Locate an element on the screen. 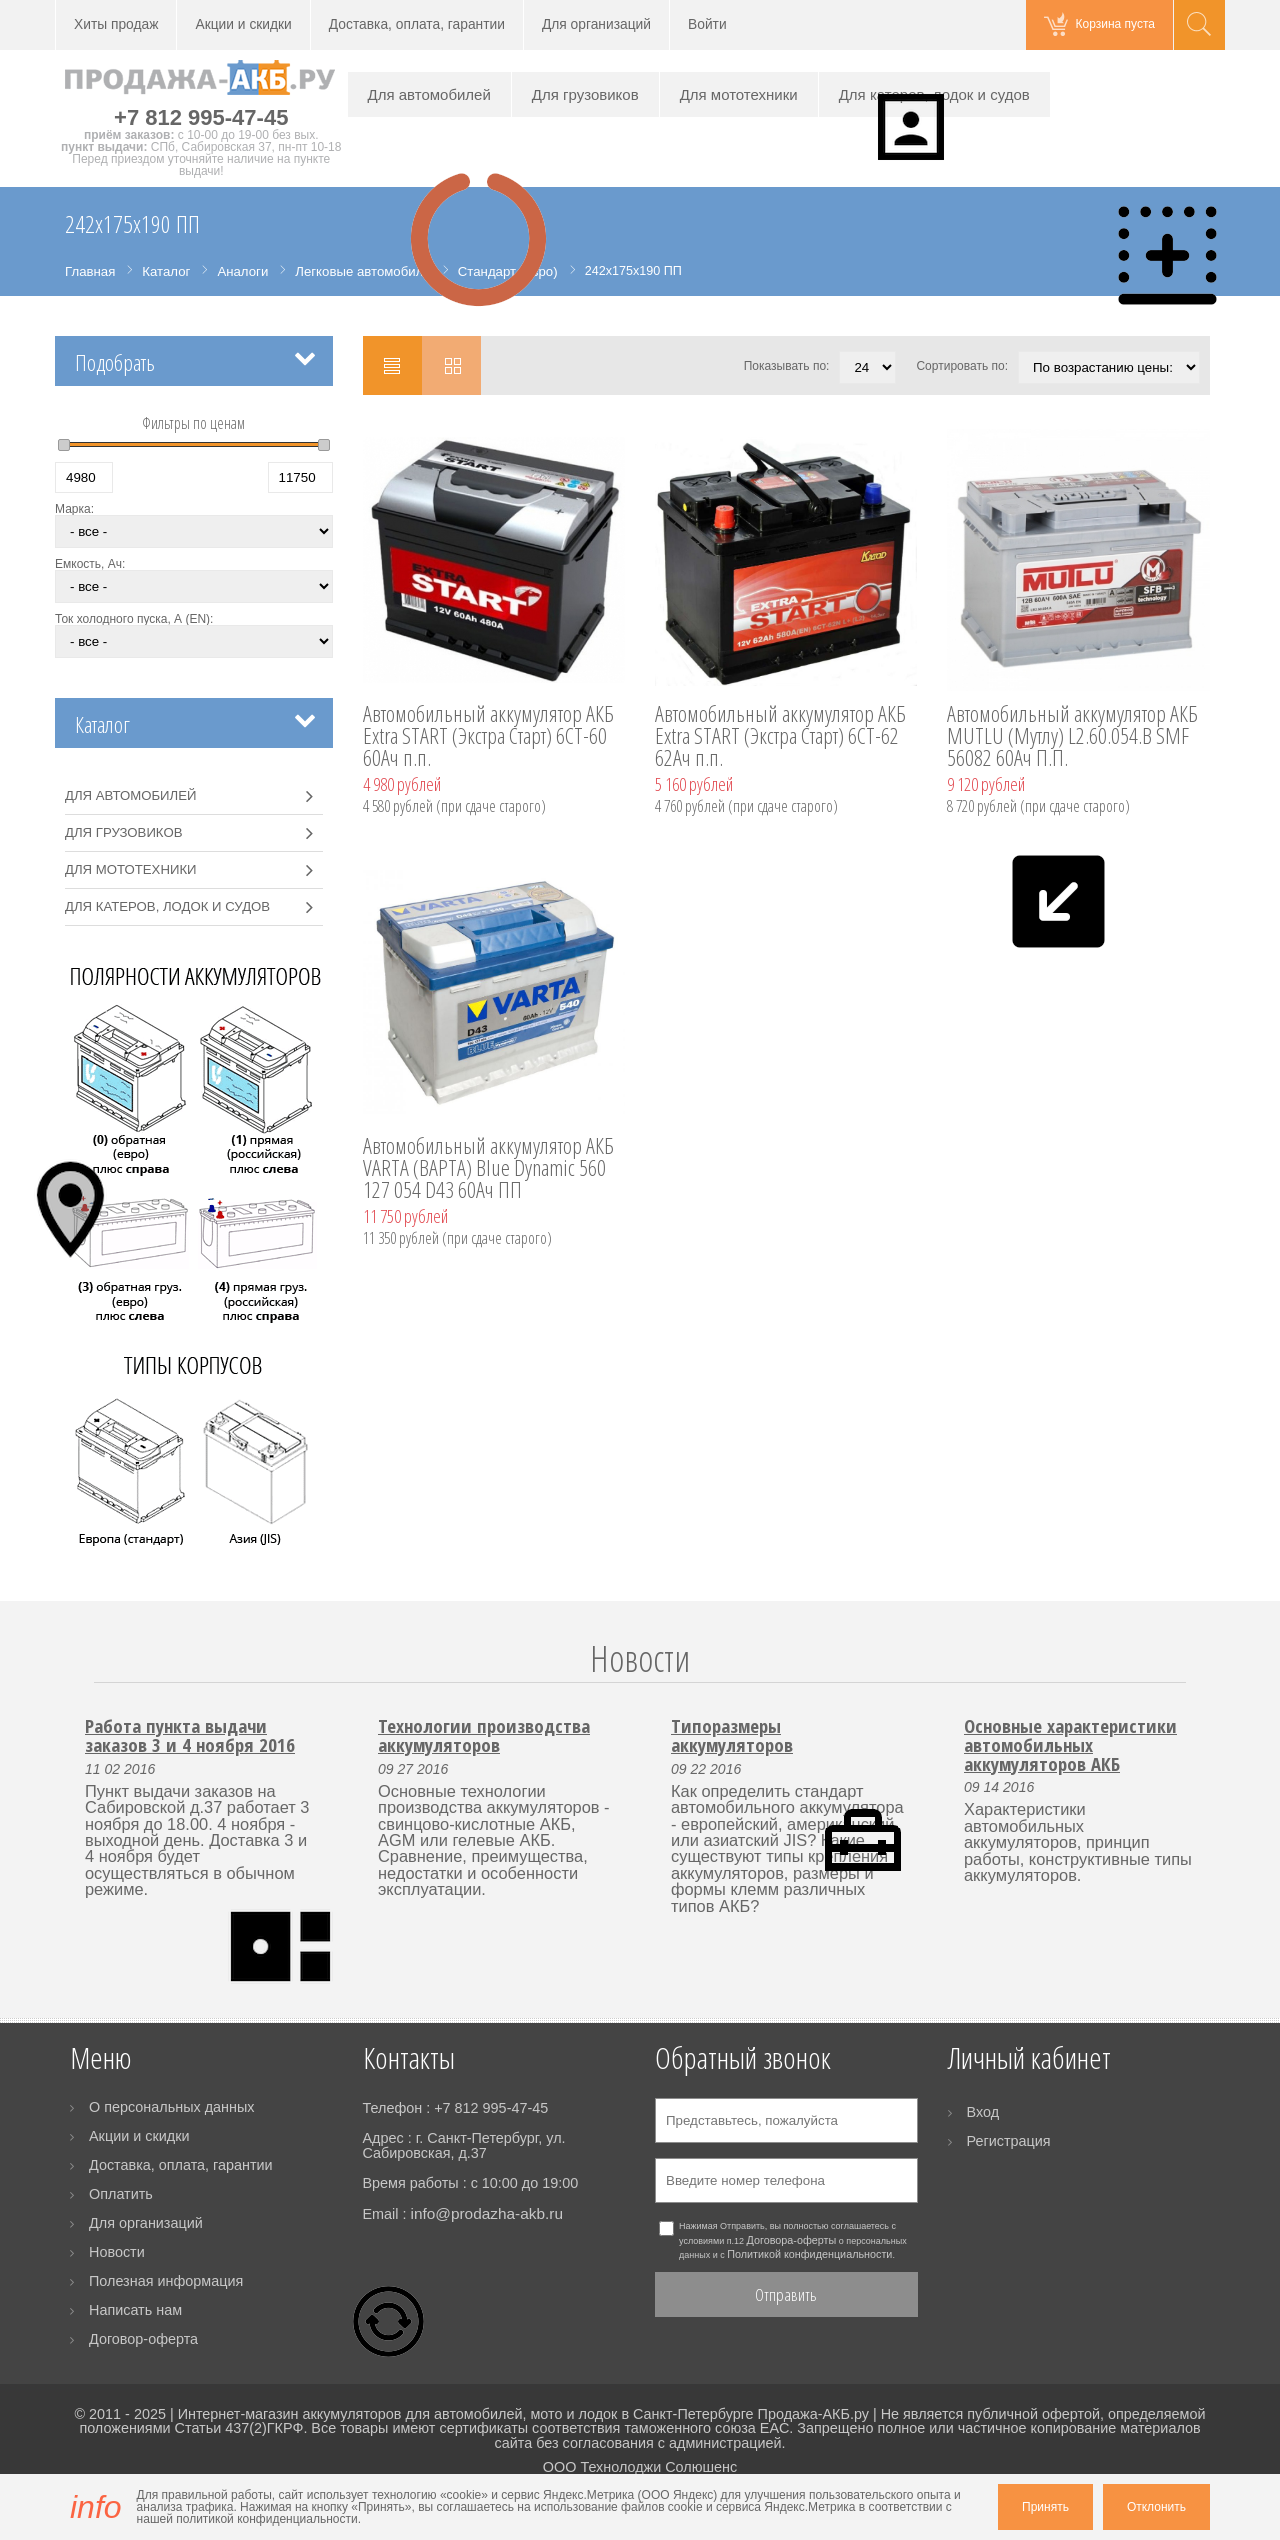  view current location on map is located at coordinates (70, 1209).